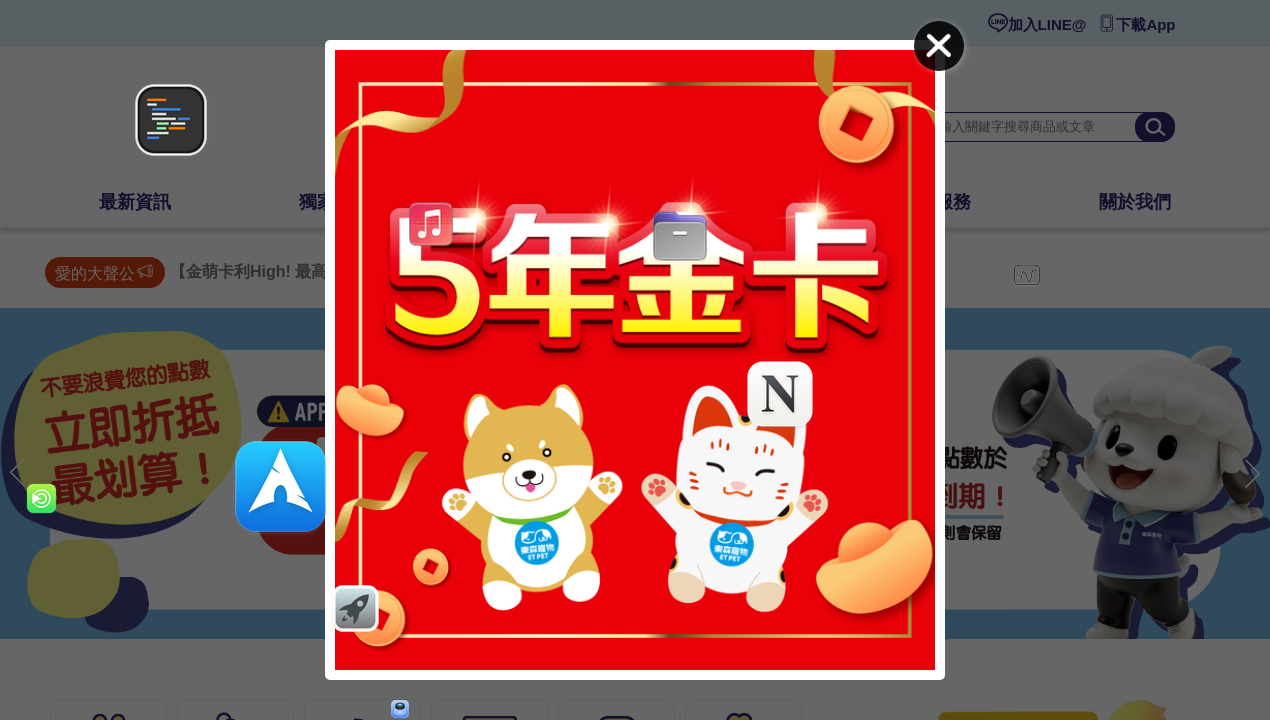 The width and height of the screenshot is (1270, 720). Describe the element at coordinates (780, 394) in the screenshot. I see `open notion app` at that location.